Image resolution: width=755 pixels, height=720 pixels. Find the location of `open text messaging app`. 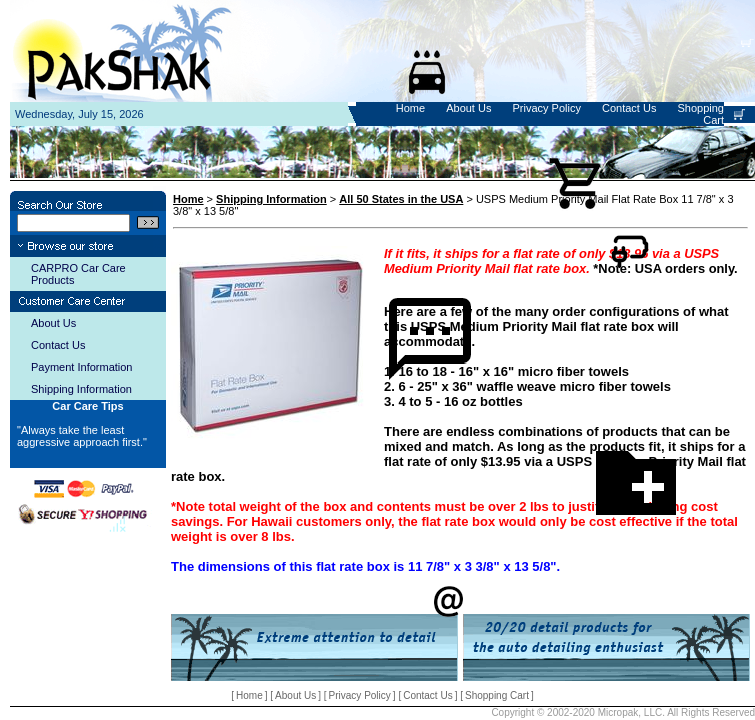

open text messaging app is located at coordinates (430, 339).